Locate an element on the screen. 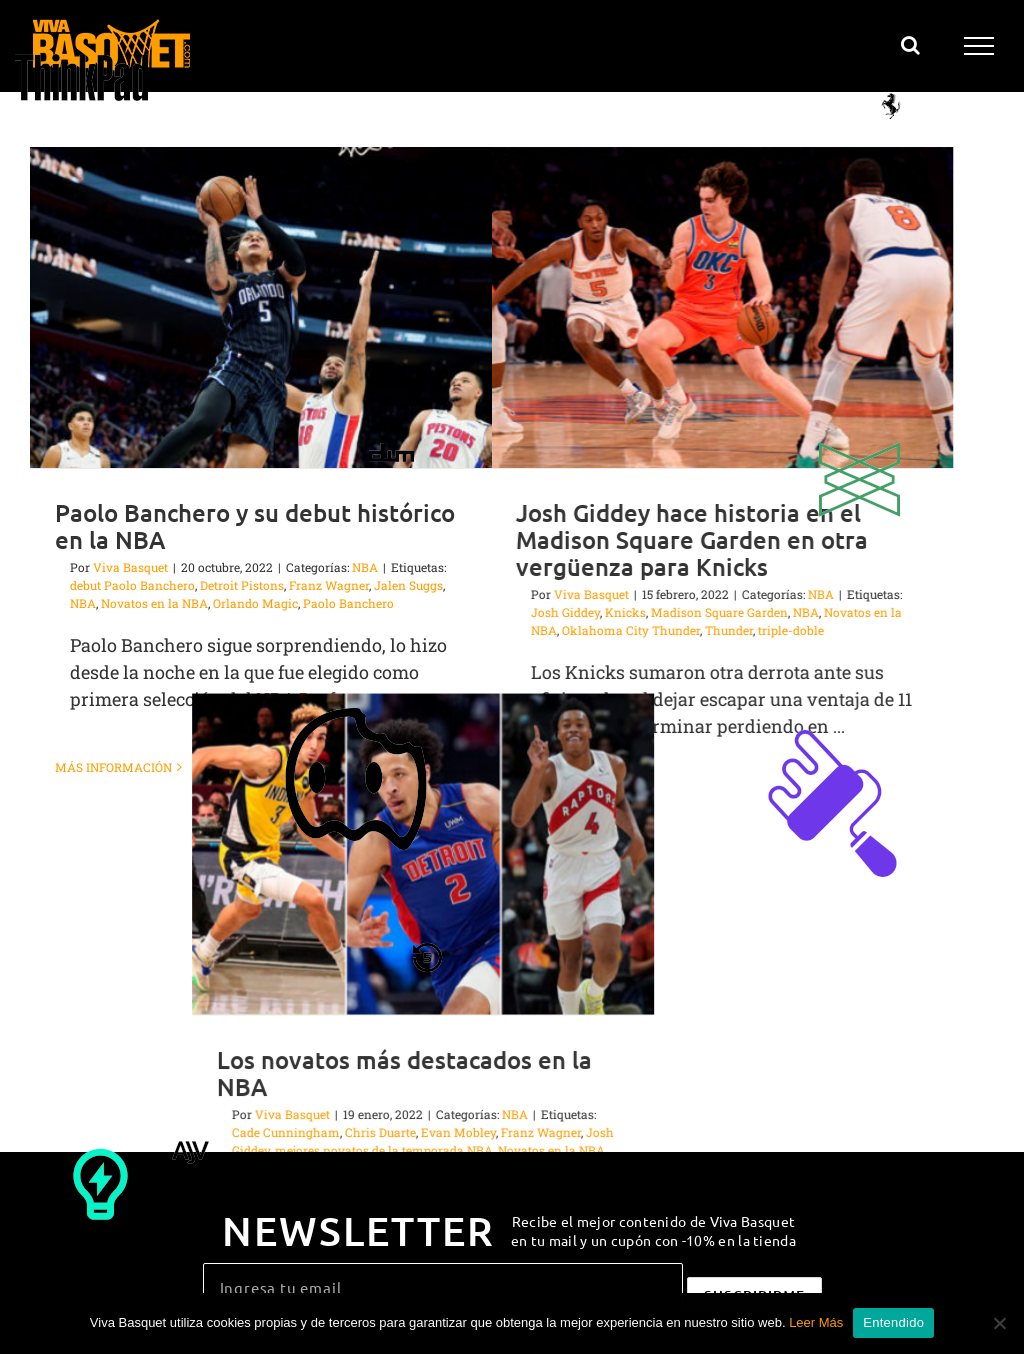 This screenshot has width=1024, height=1354. indicates a new idea or inspiration is located at coordinates (100, 1182).